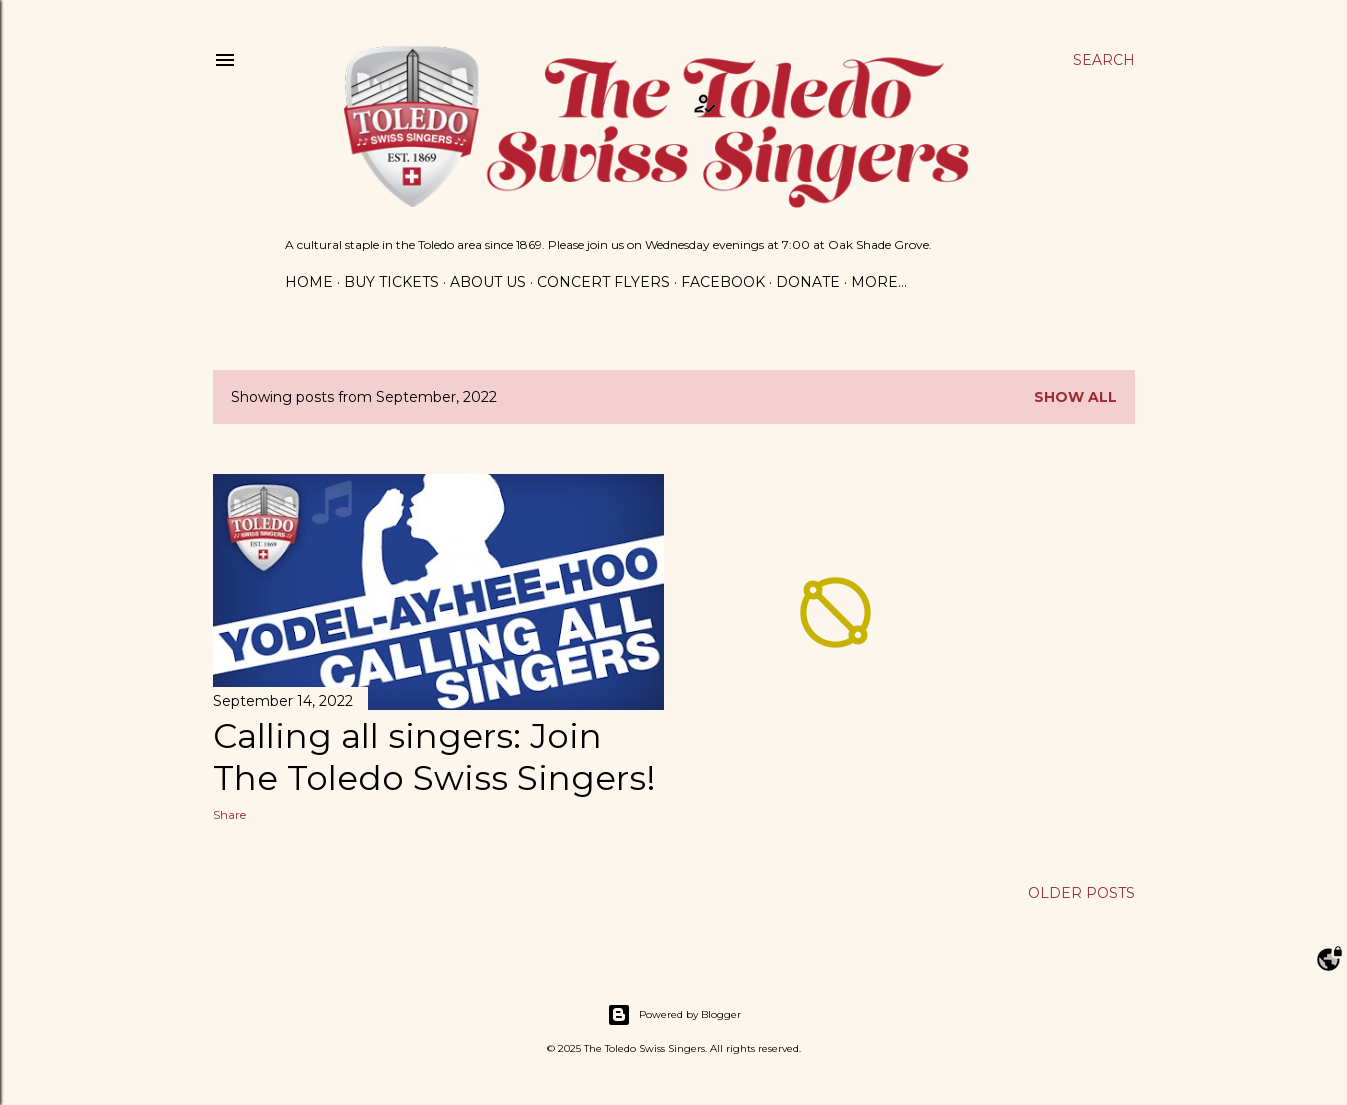 The image size is (1347, 1105). What do you see at coordinates (835, 612) in the screenshot?
I see `measure or display diameter of a circular object` at bounding box center [835, 612].